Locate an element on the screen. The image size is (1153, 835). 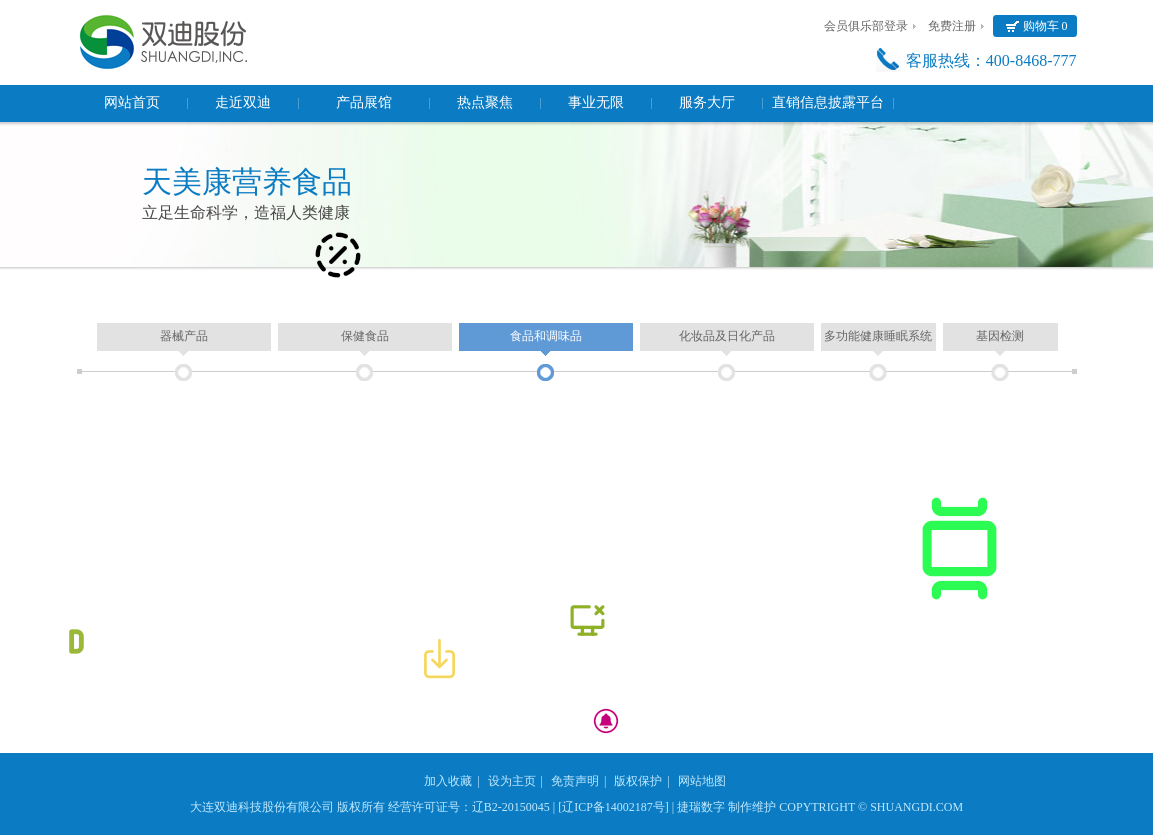
stop sharing your screen is located at coordinates (587, 620).